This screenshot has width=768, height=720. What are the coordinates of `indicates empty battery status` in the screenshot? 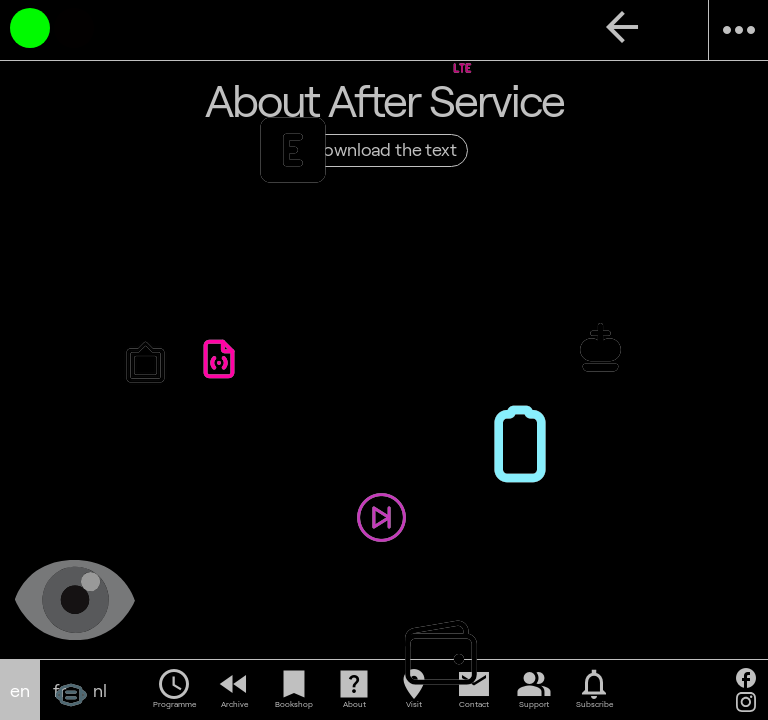 It's located at (520, 444).